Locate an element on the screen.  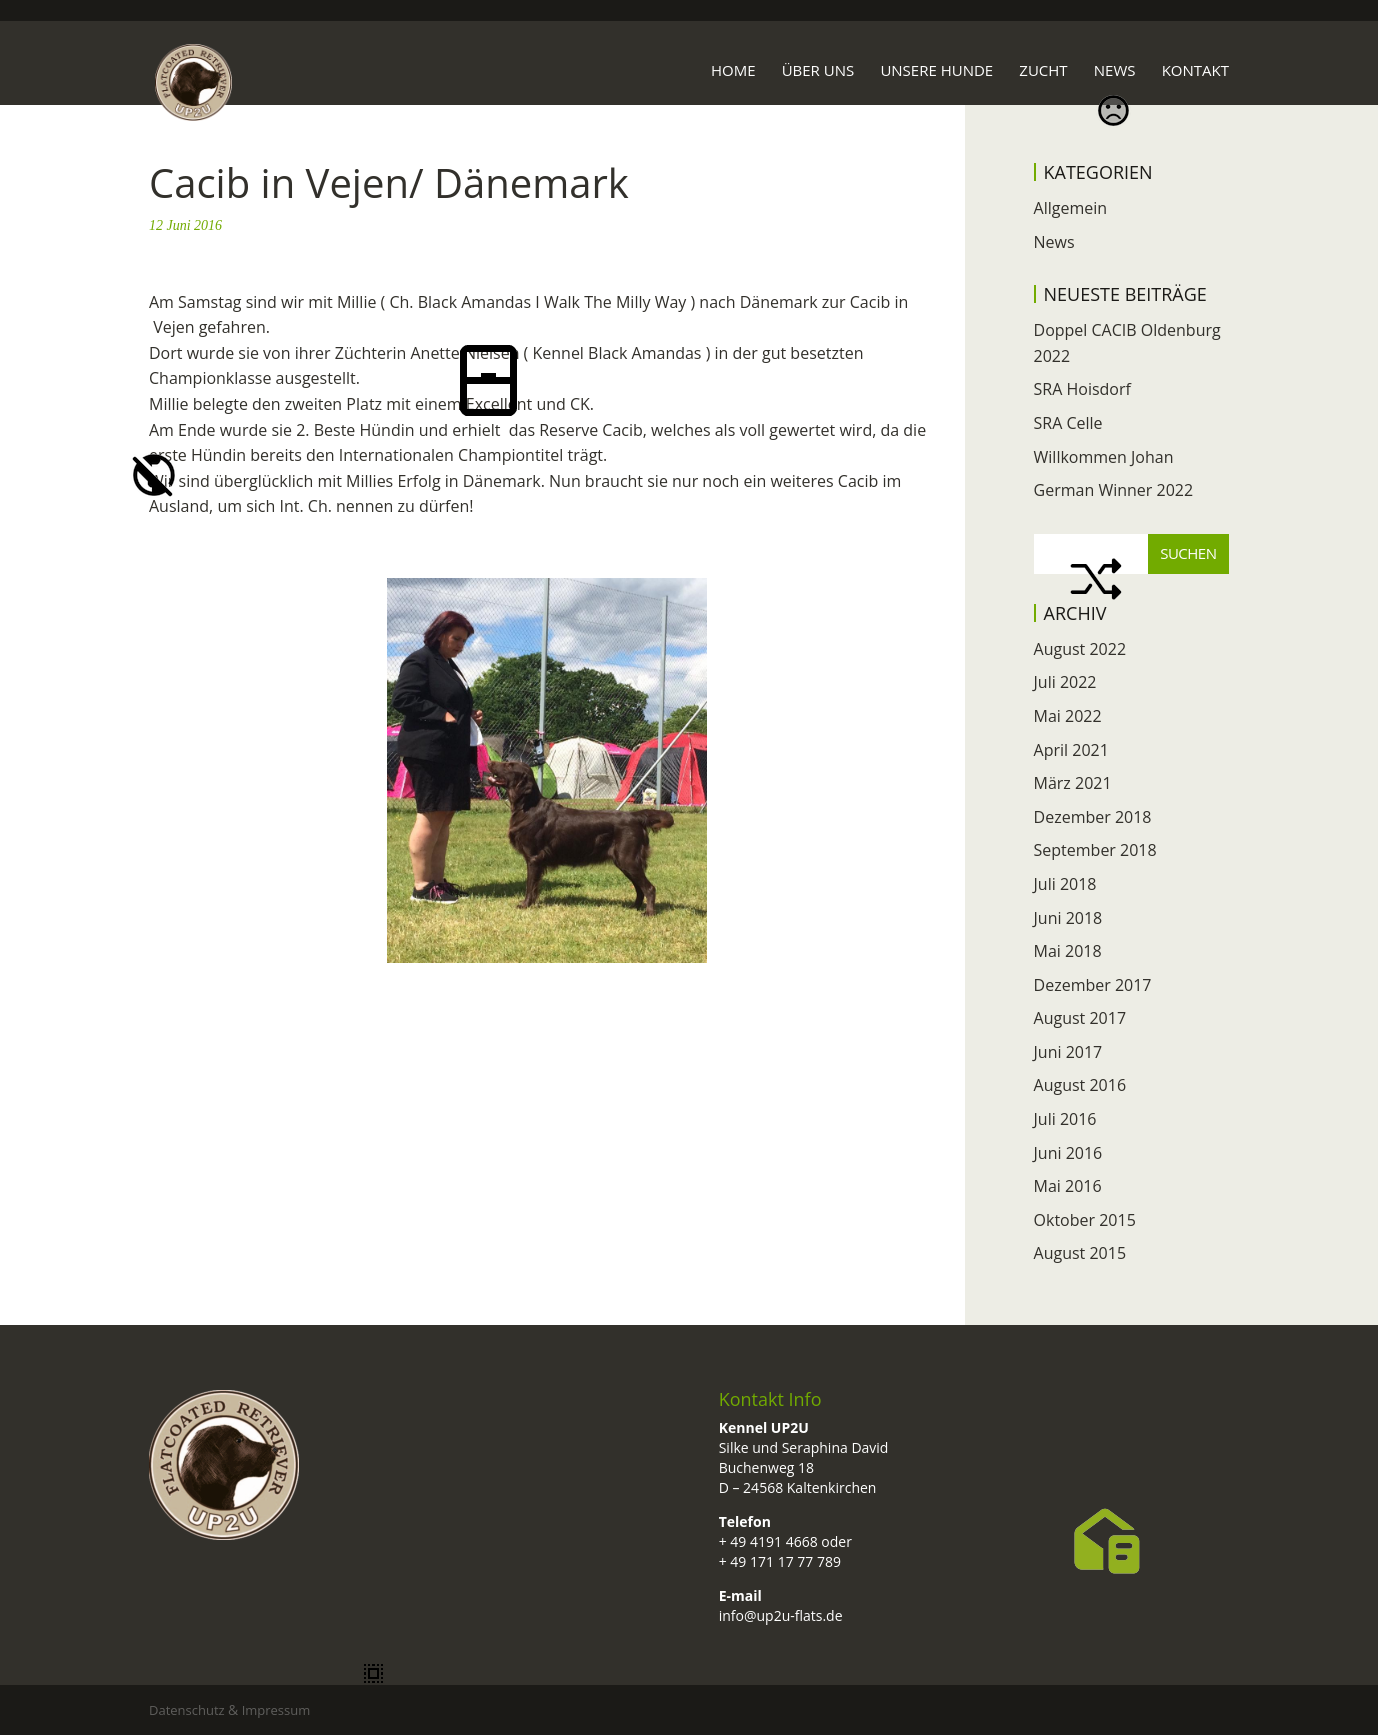
shuffle or randomize playback order is located at coordinates (1095, 579).